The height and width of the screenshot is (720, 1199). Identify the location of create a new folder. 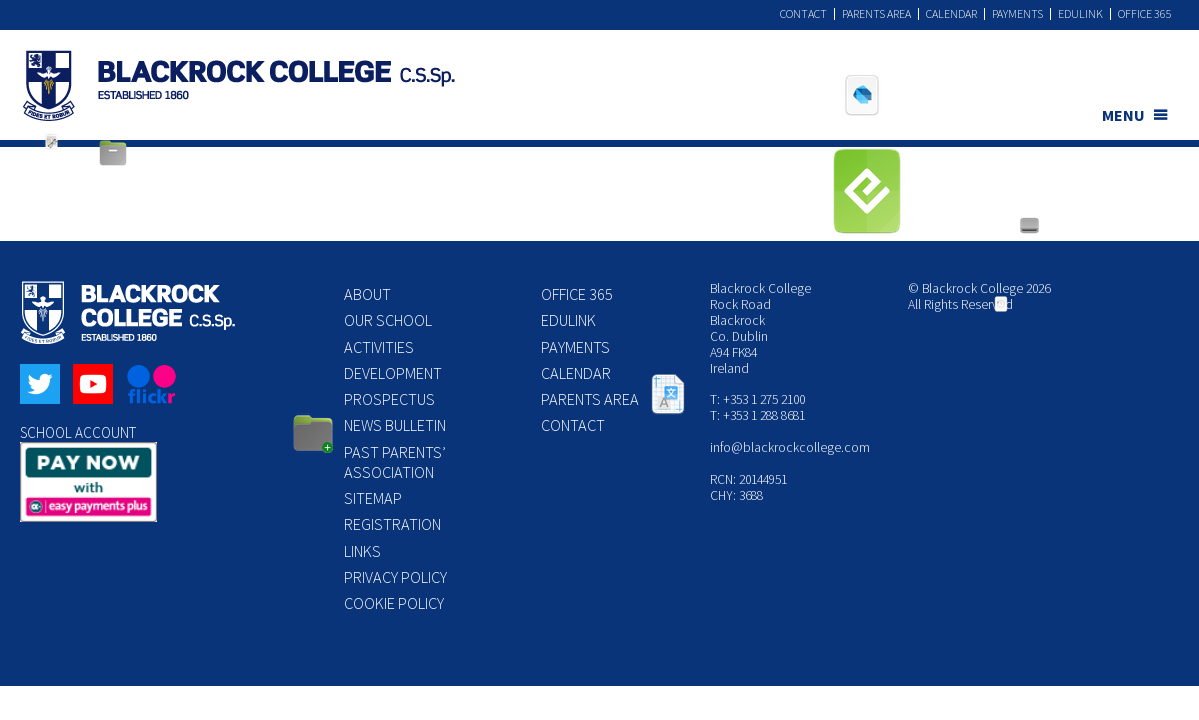
(313, 433).